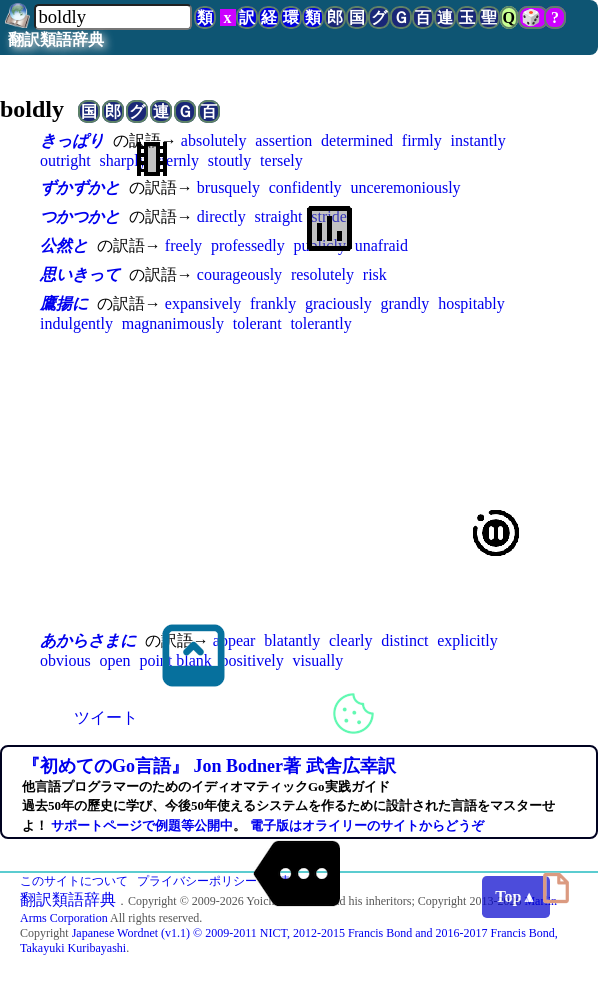 The height and width of the screenshot is (998, 598). Describe the element at coordinates (193, 655) in the screenshot. I see `expand the bottom bar or panel` at that location.